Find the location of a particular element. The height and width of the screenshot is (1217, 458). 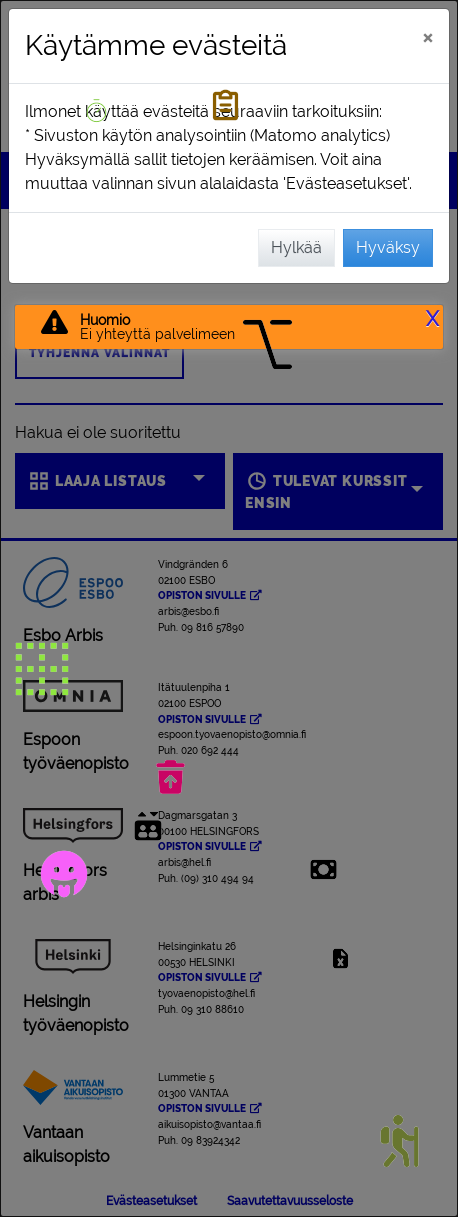

set a countdown timer is located at coordinates (96, 111).